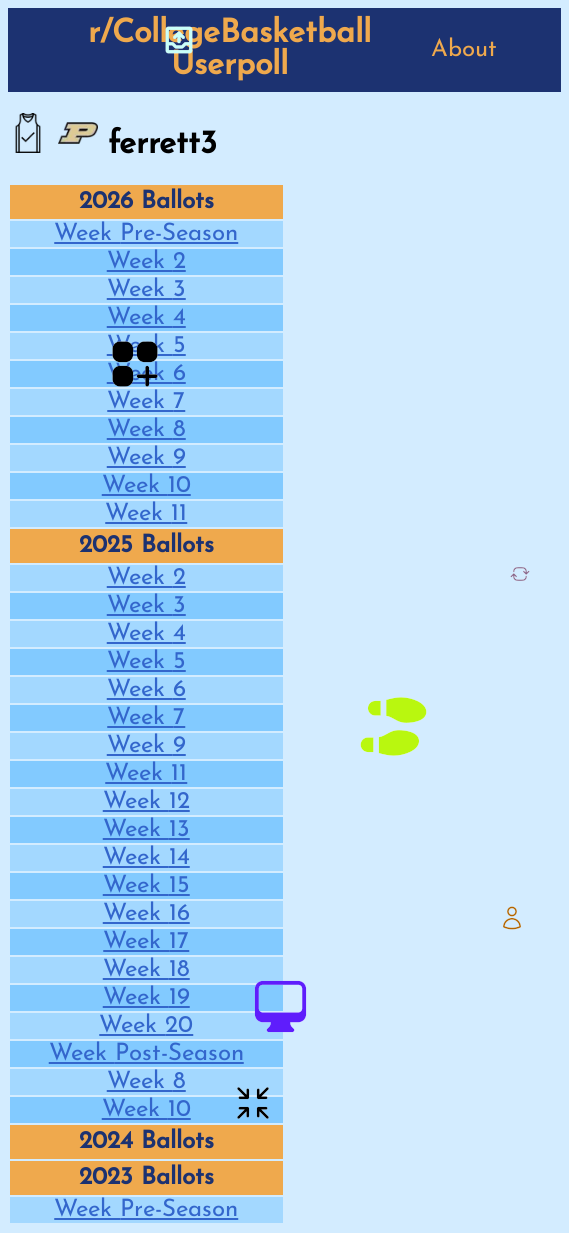 The image size is (569, 1233). What do you see at coordinates (179, 40) in the screenshot?
I see `upload file to inbox or tray` at bounding box center [179, 40].